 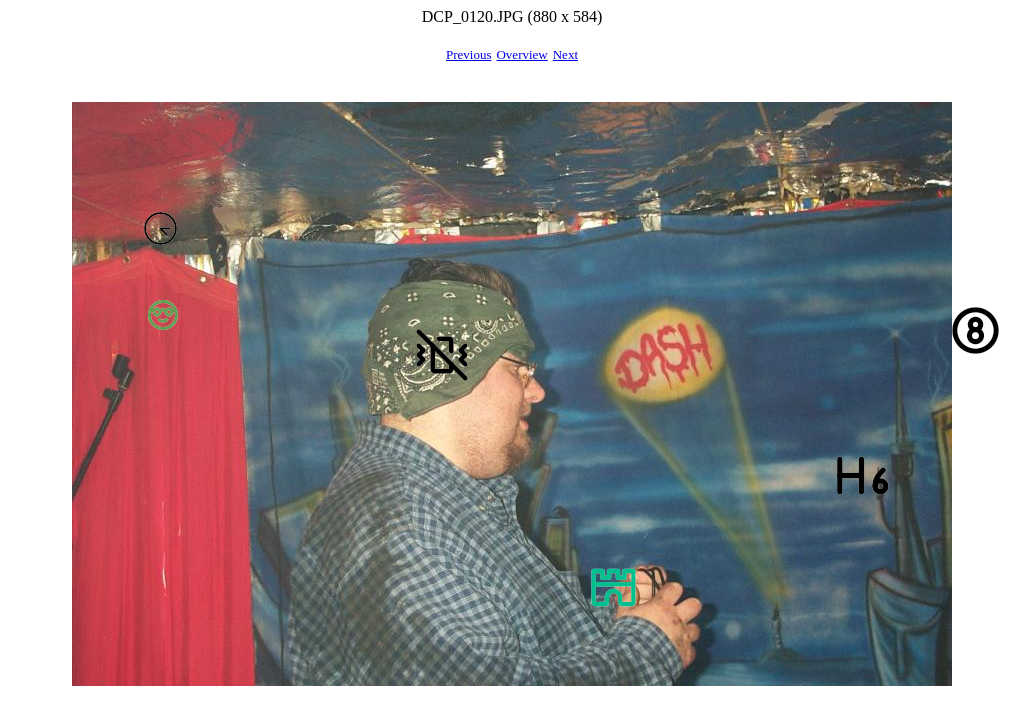 What do you see at coordinates (861, 475) in the screenshot?
I see `format text as heading level 6` at bounding box center [861, 475].